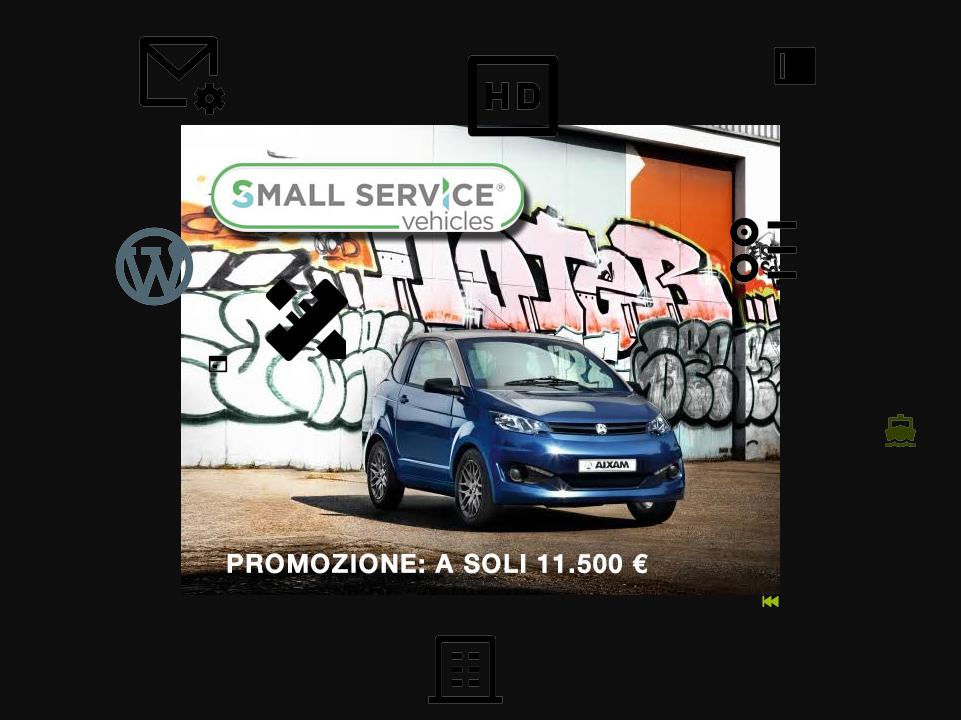 The image size is (961, 720). Describe the element at coordinates (770, 601) in the screenshot. I see `skip to the beginning of the track` at that location.